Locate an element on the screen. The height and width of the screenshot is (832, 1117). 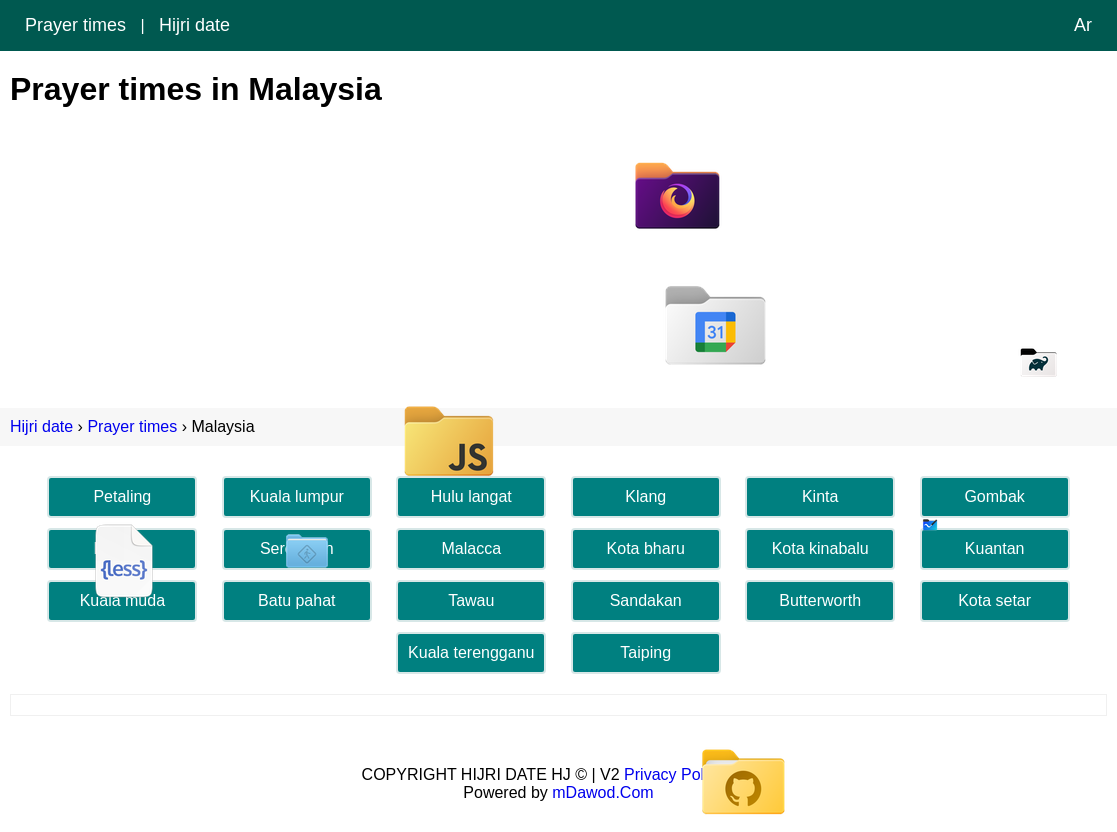
folder containing gradle build files is located at coordinates (1038, 363).